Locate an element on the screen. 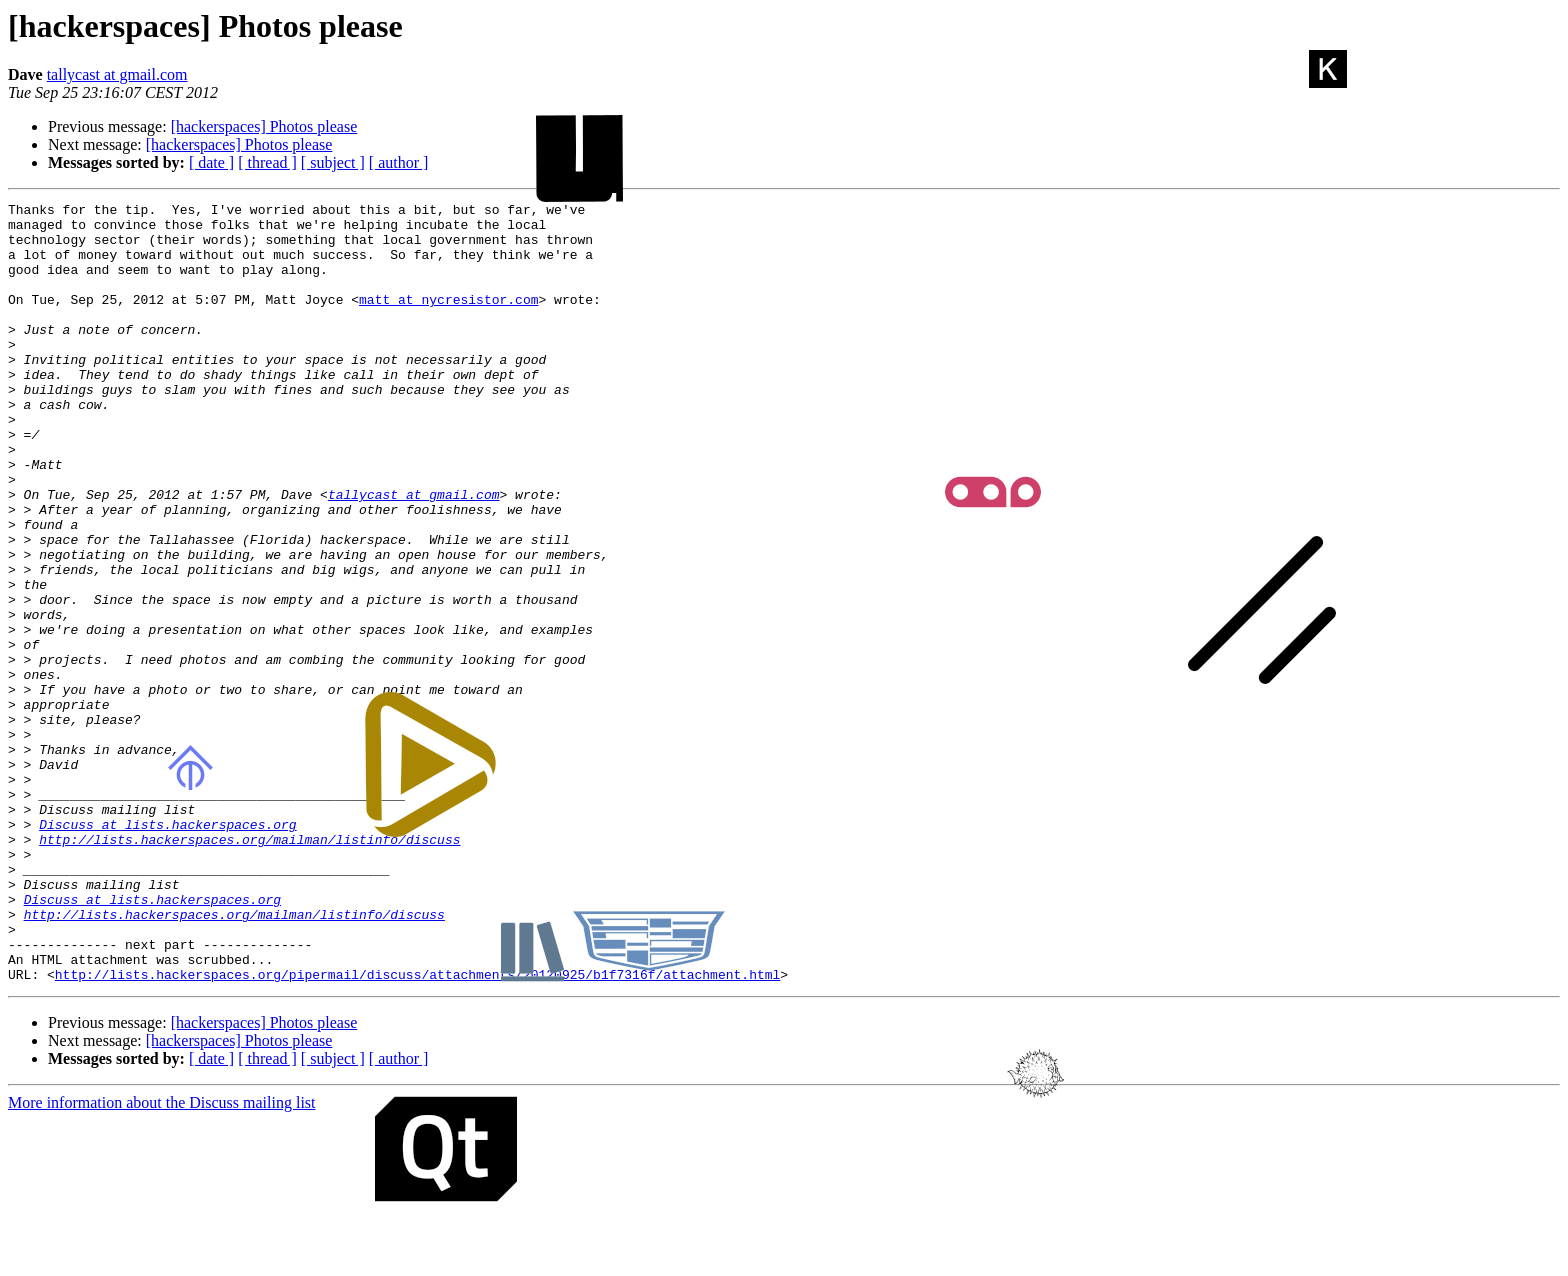  uv python package manager logo is located at coordinates (579, 158).